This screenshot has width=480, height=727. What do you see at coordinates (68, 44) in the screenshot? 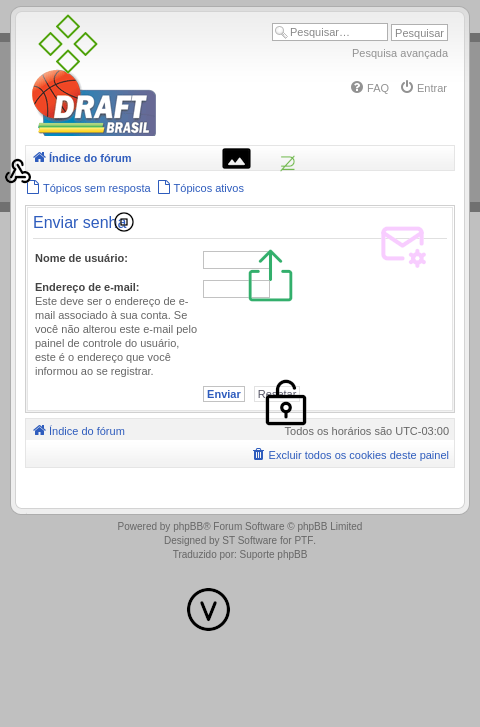
I see `decorative pattern or design element` at bounding box center [68, 44].